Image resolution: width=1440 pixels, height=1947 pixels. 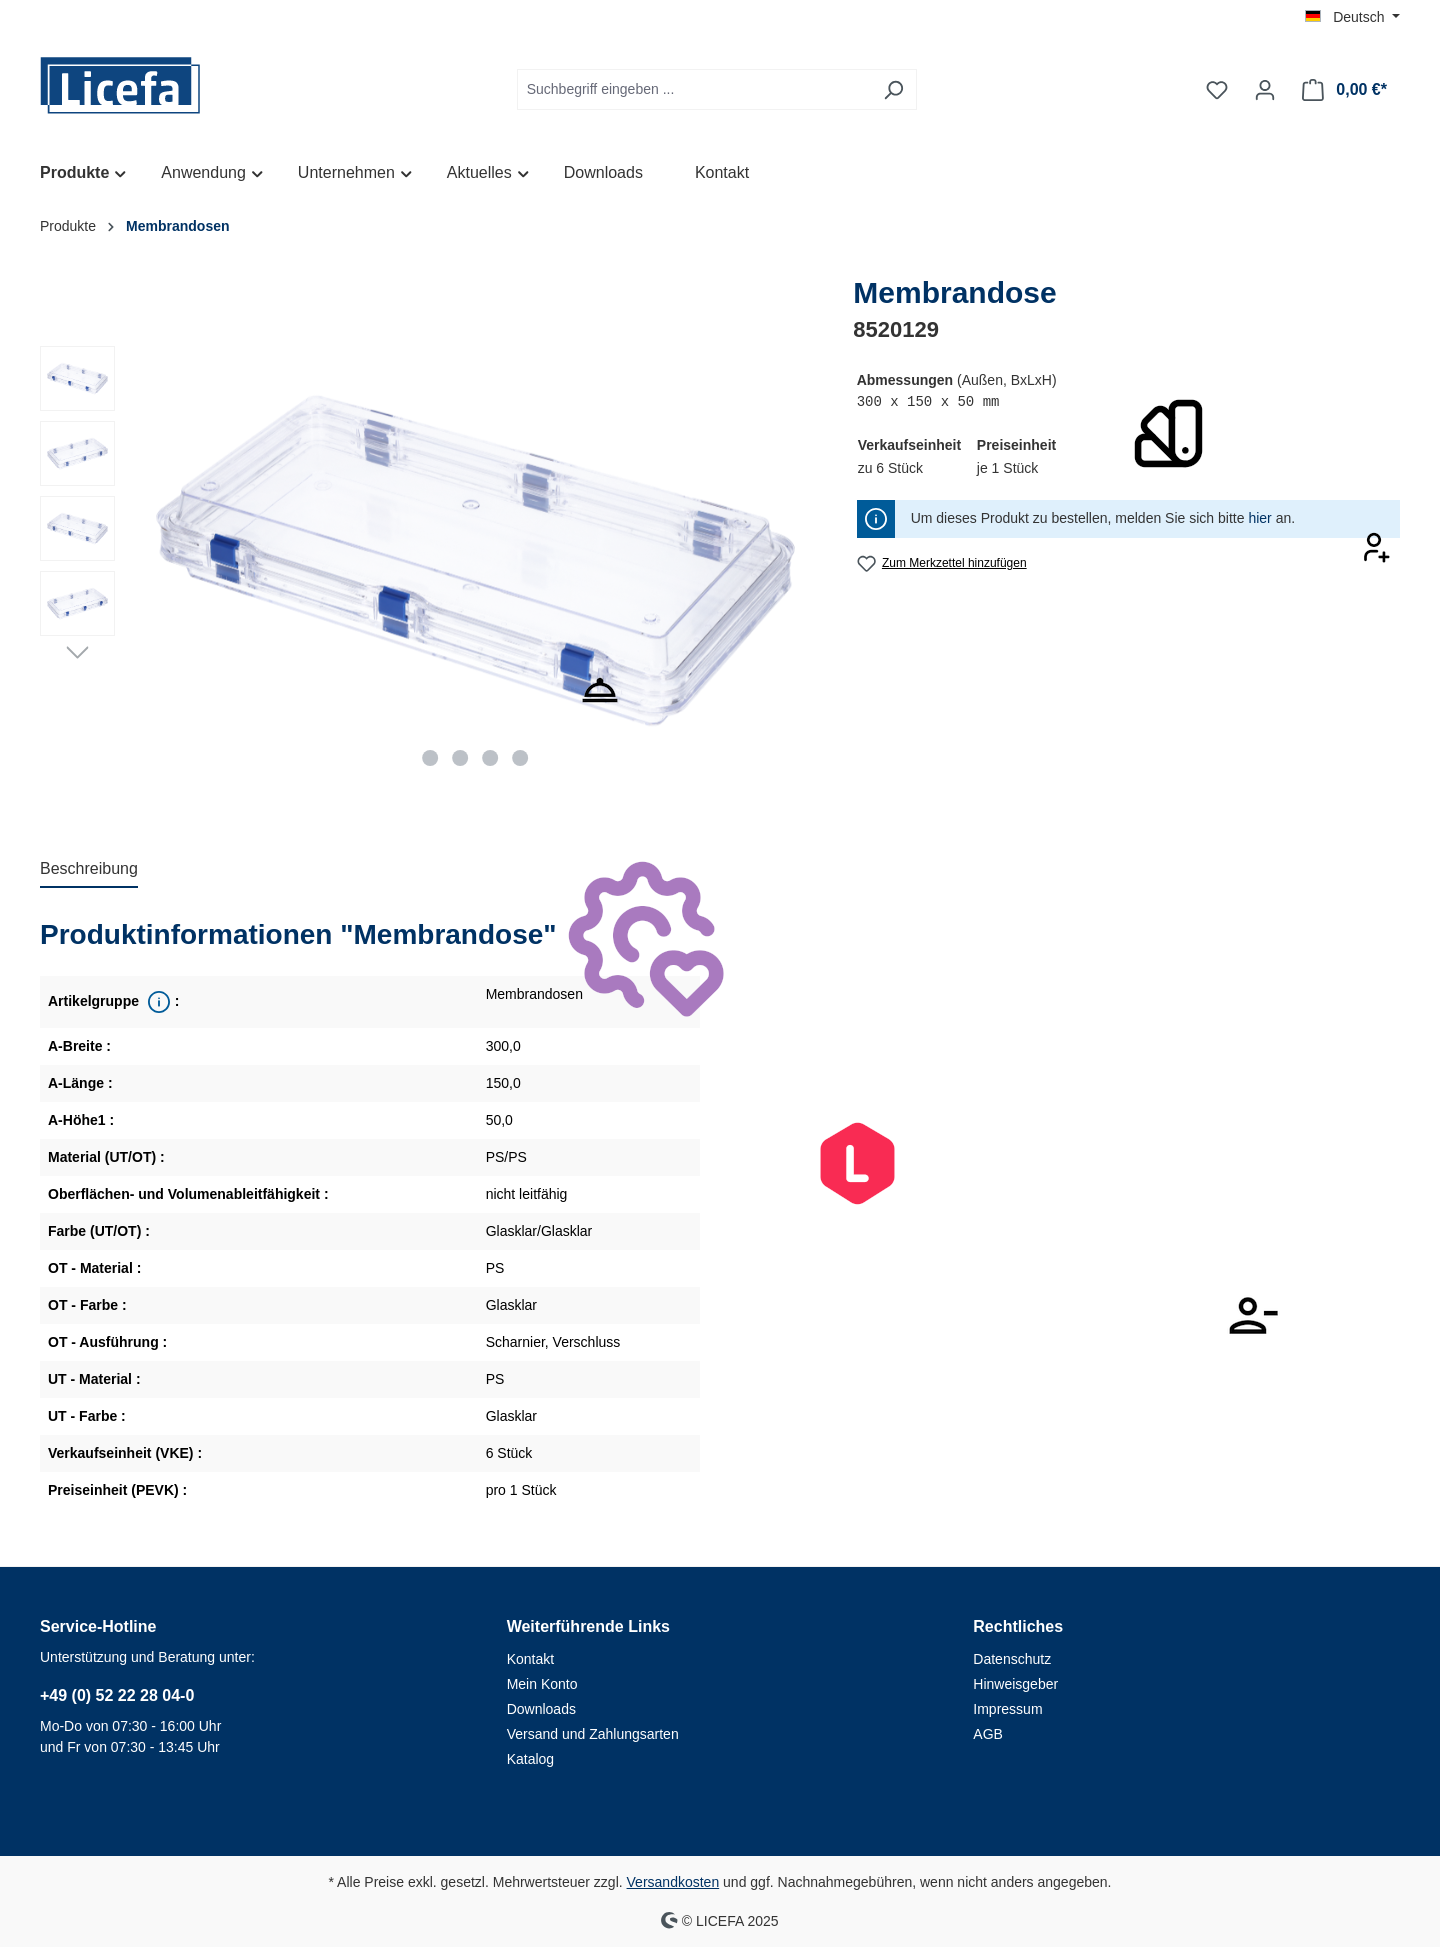 I want to click on add a new contact or friend, so click(x=1374, y=547).